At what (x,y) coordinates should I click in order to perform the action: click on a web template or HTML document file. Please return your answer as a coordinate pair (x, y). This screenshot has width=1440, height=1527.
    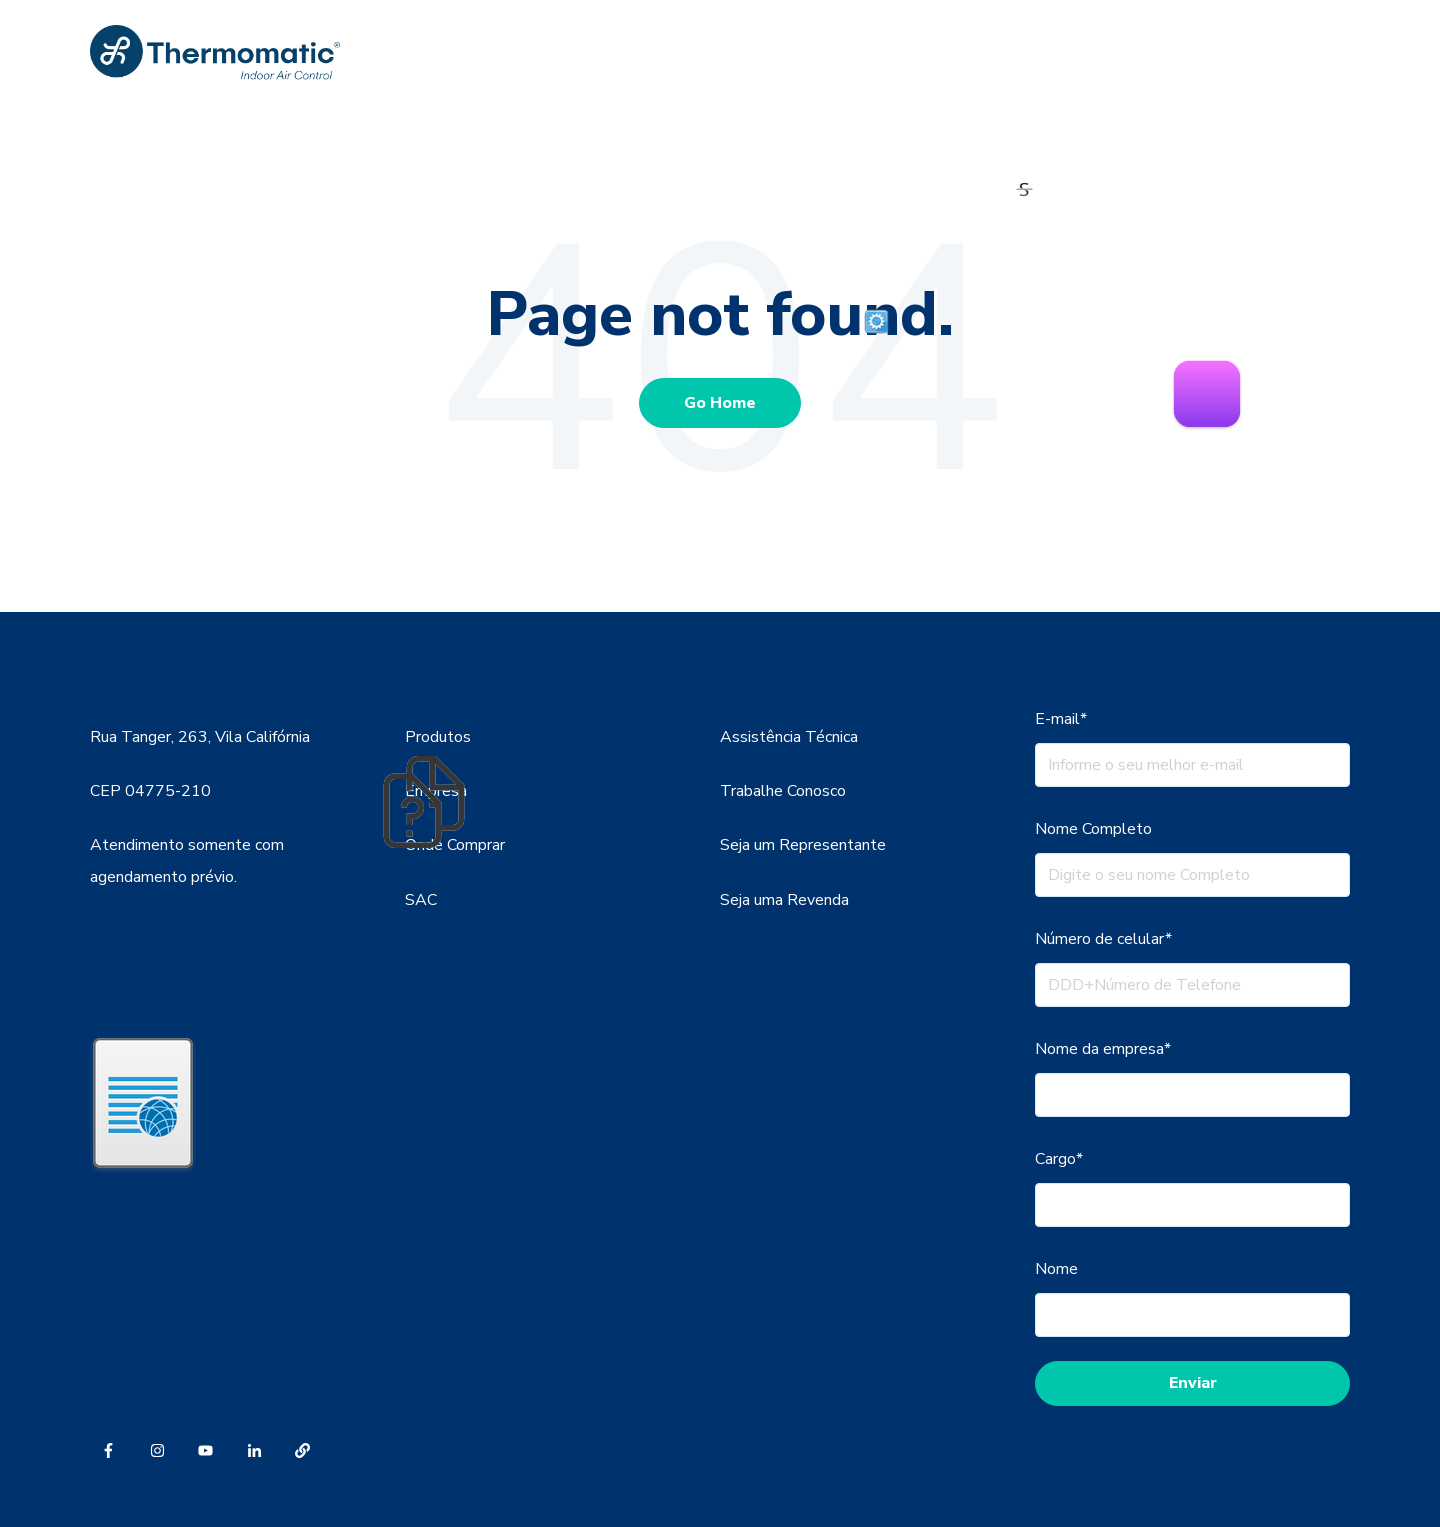
    Looking at the image, I should click on (143, 1105).